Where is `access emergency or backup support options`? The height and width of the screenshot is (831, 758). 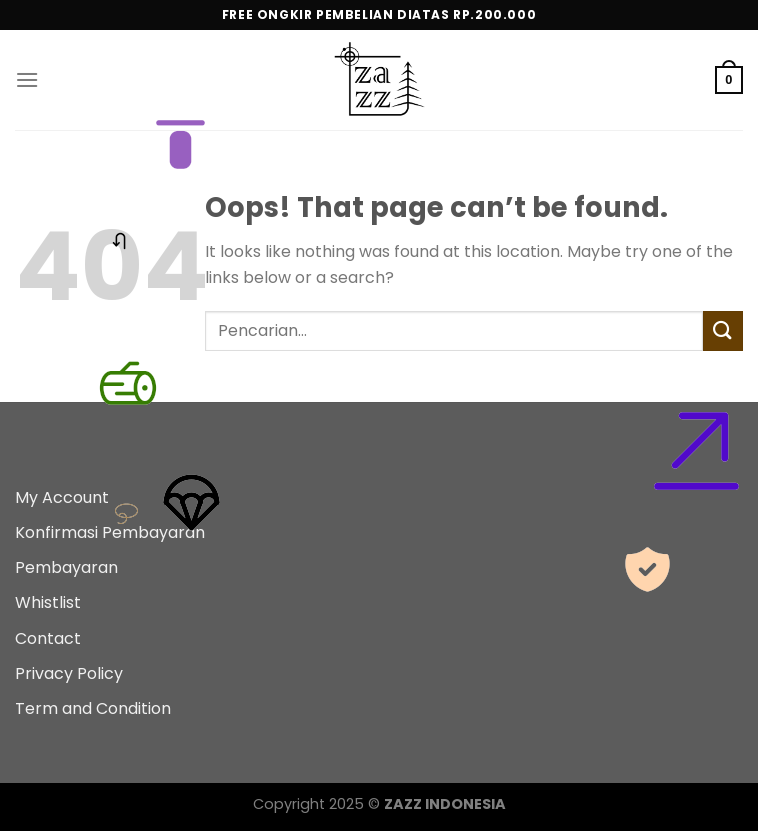 access emergency or backup support options is located at coordinates (191, 502).